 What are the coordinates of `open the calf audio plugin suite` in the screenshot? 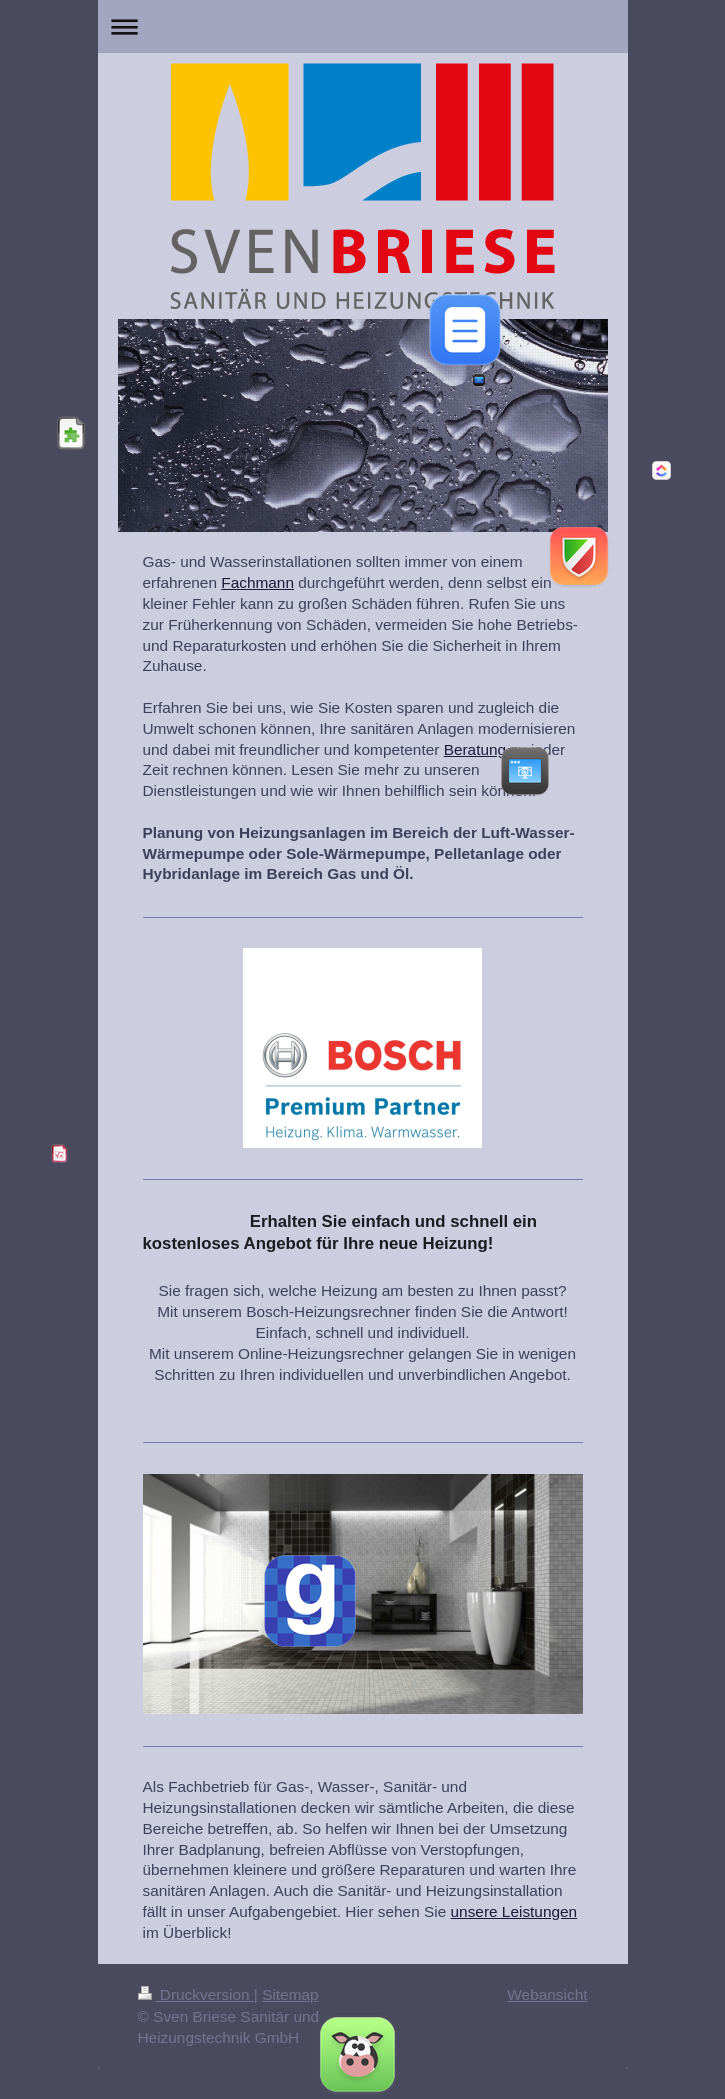 It's located at (357, 2054).